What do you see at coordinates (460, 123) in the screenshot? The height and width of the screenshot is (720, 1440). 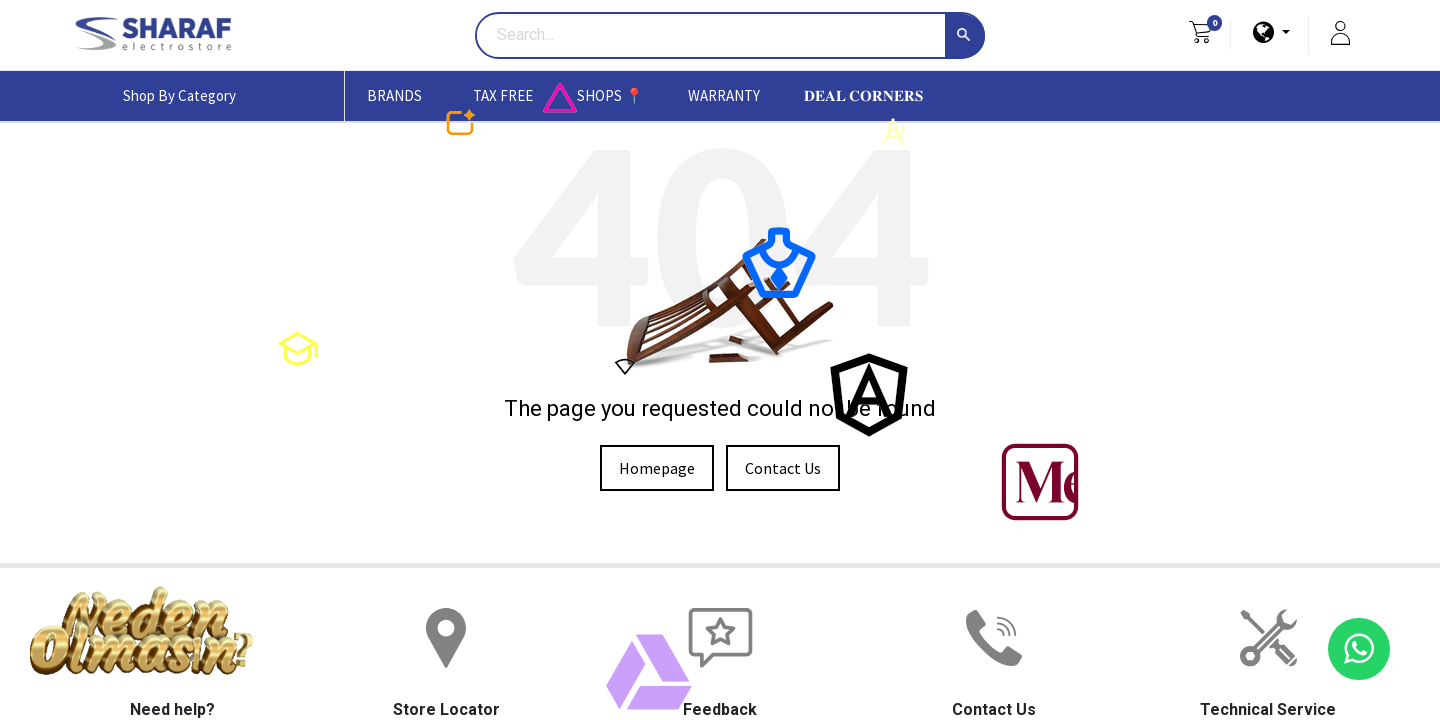 I see `generate content using AI` at bounding box center [460, 123].